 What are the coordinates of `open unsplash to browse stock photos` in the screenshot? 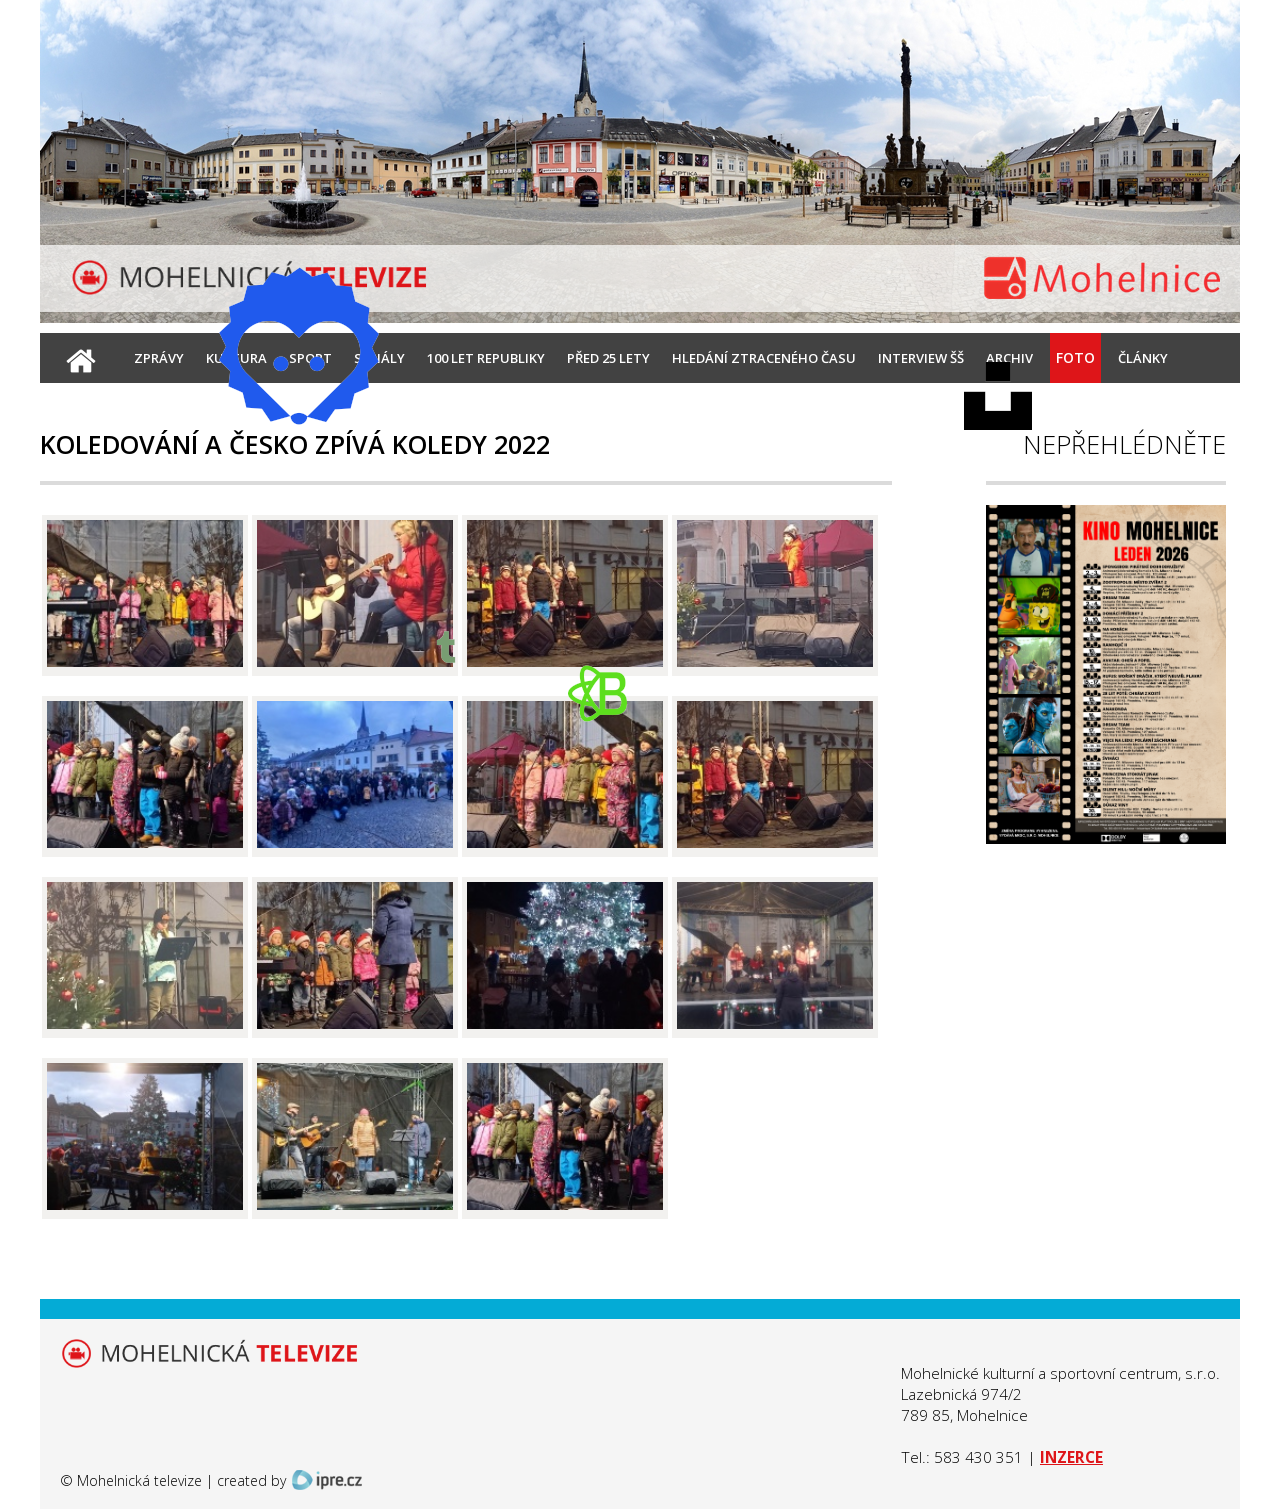 It's located at (998, 396).